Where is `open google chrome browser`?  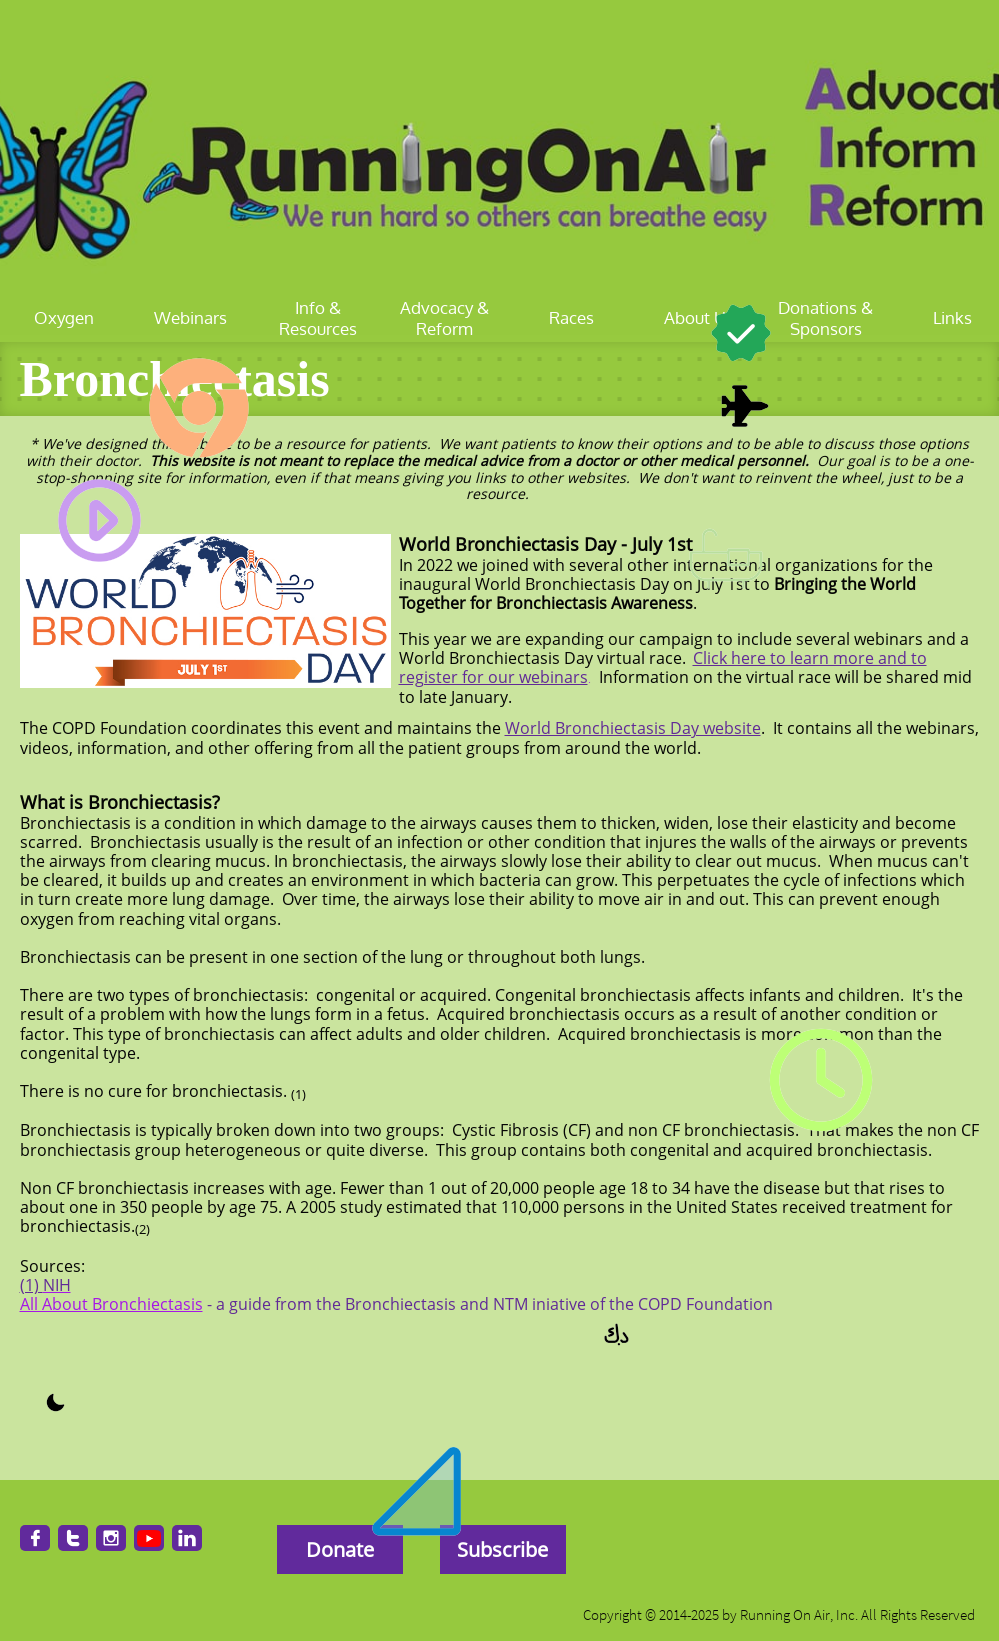 open google chrome browser is located at coordinates (199, 408).